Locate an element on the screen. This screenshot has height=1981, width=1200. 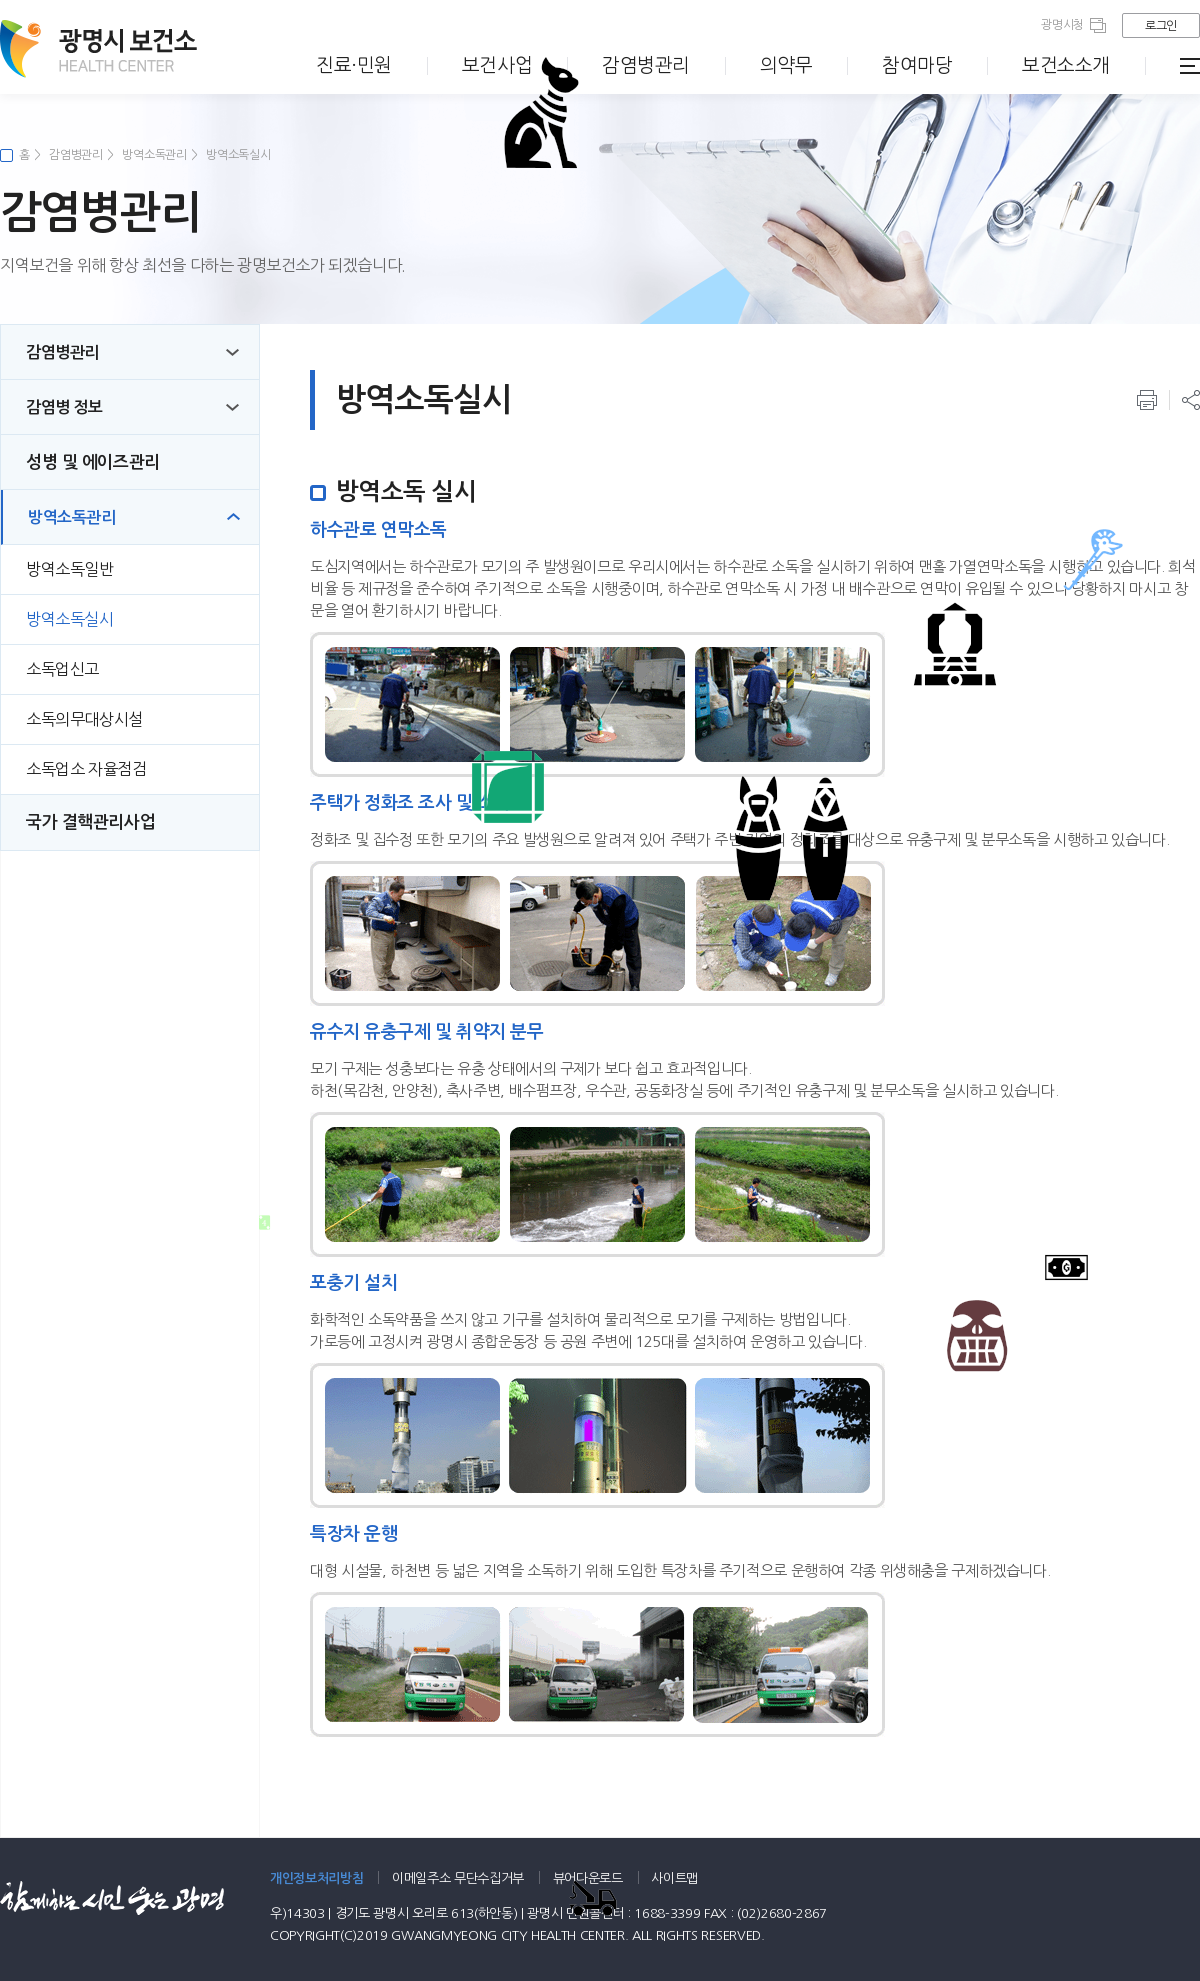
view current energy or fuel reserves is located at coordinates (955, 644).